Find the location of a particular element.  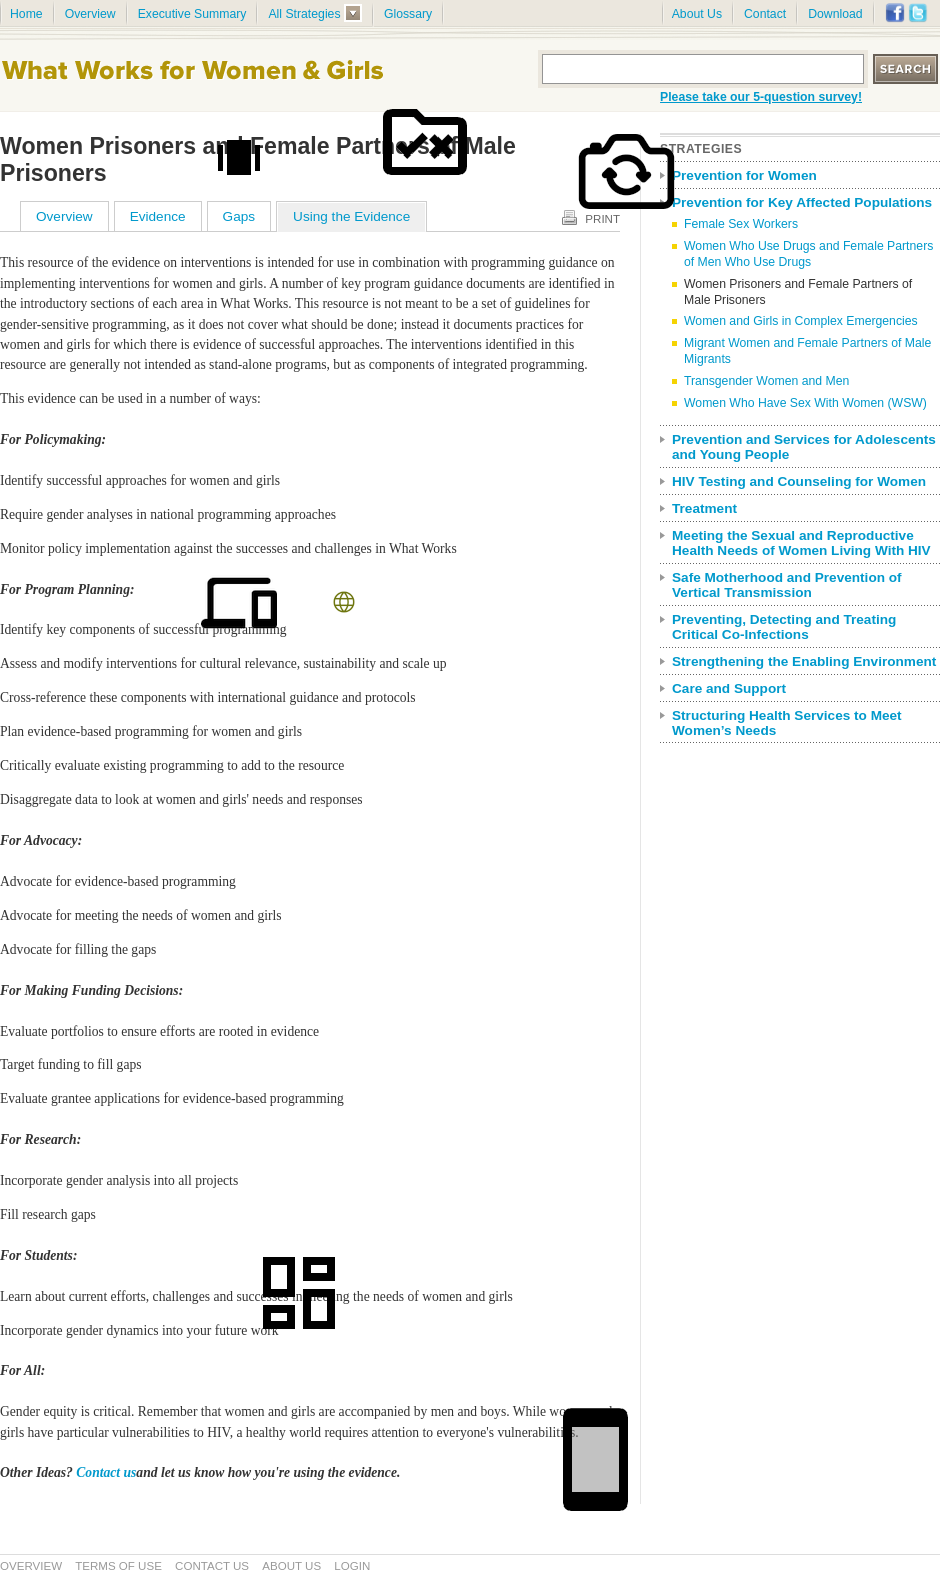

view stories or vertical content feed is located at coordinates (239, 159).